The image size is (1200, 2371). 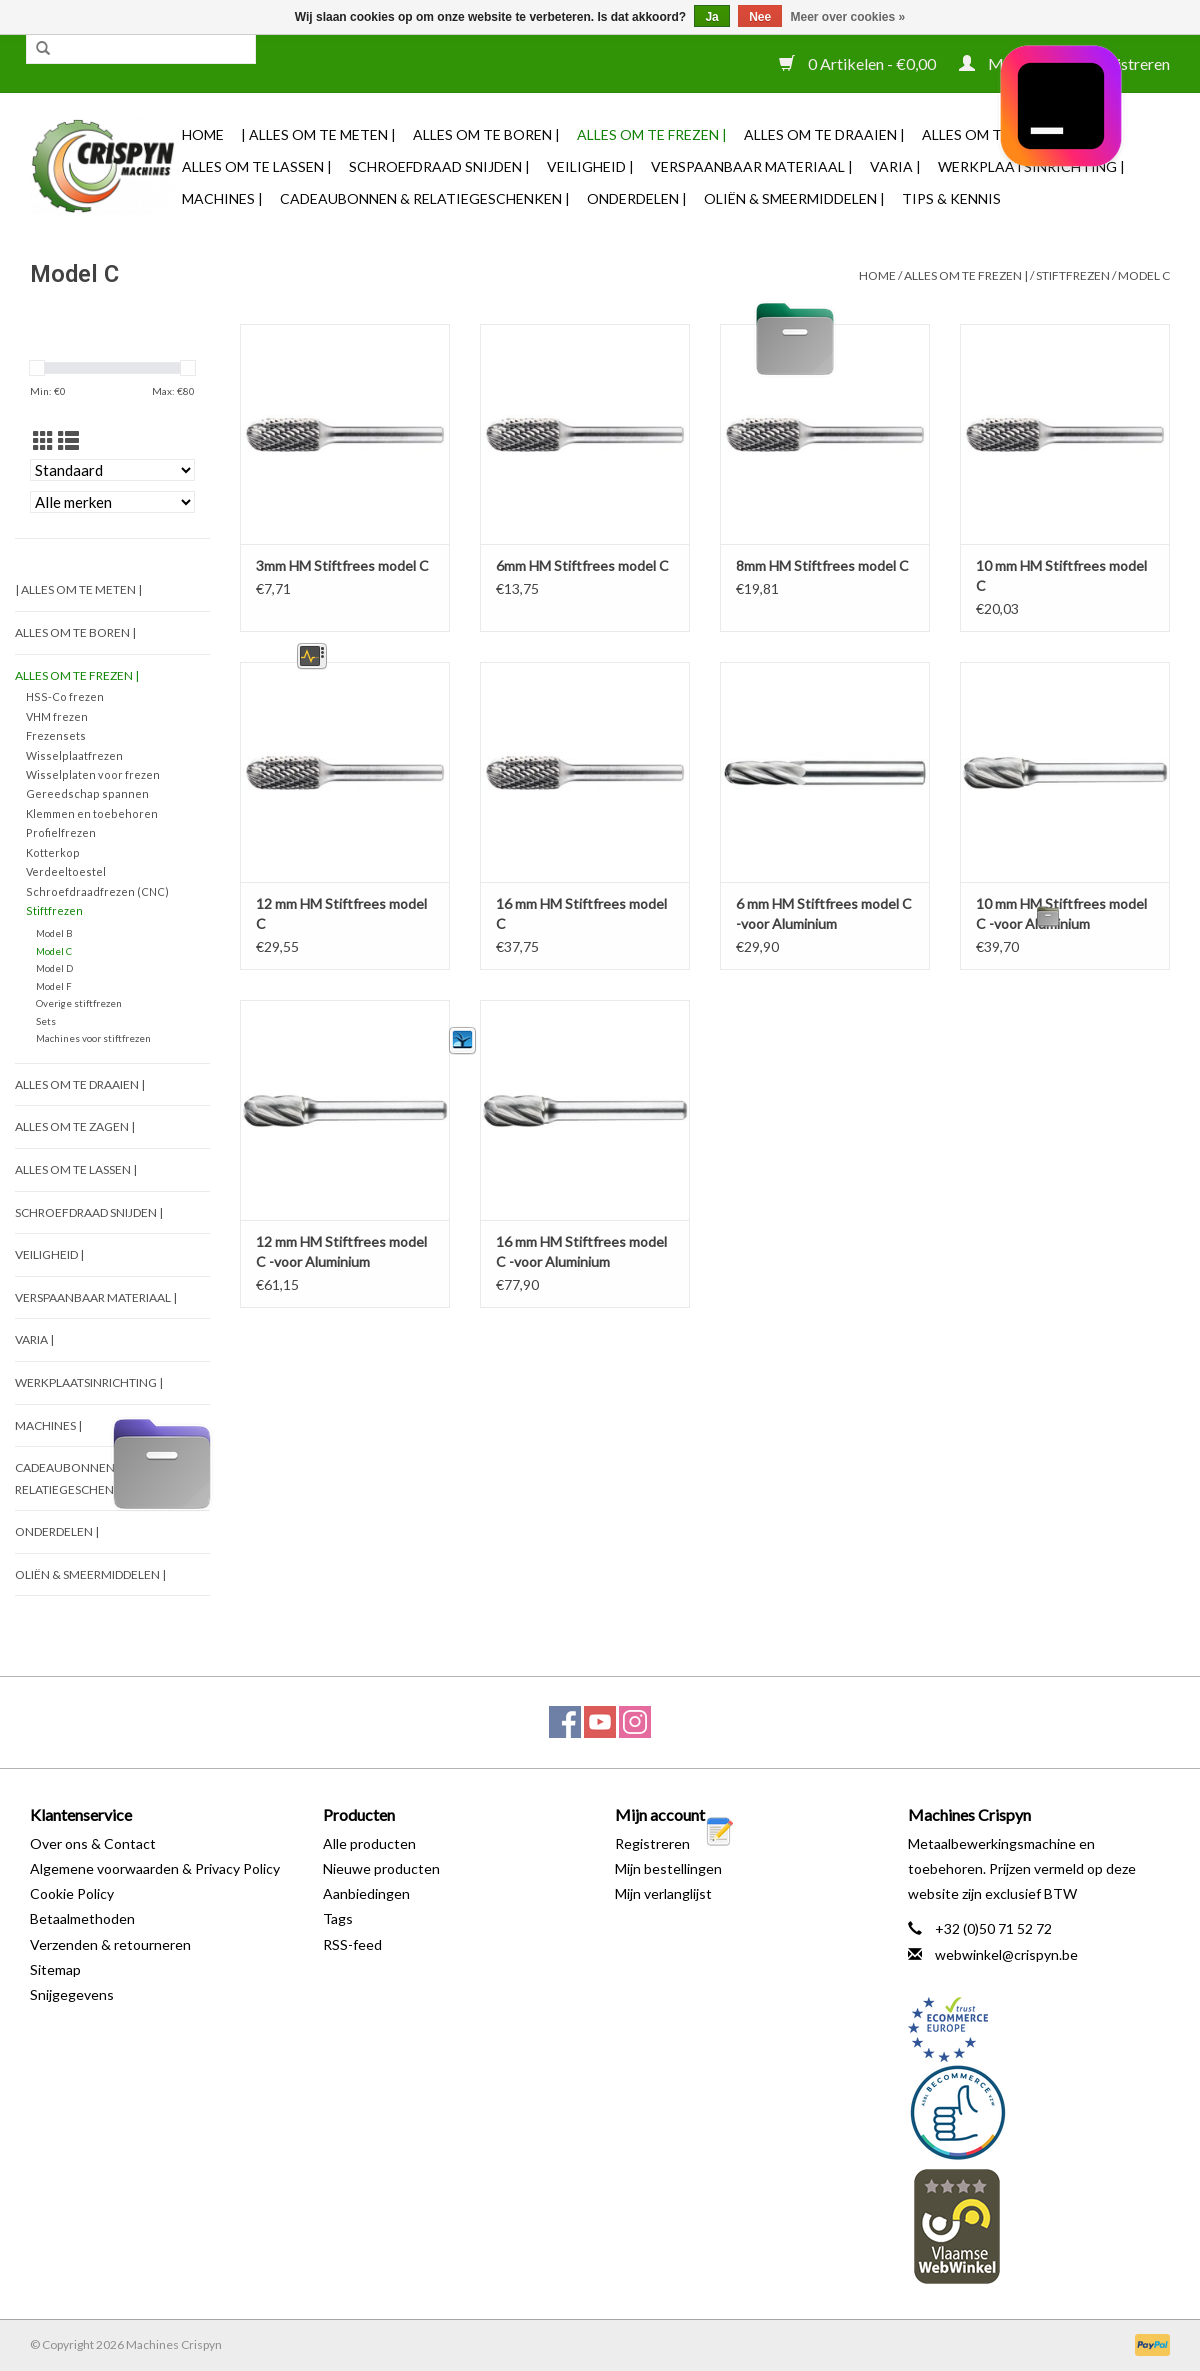 I want to click on open the nautilus file manager, so click(x=1048, y=916).